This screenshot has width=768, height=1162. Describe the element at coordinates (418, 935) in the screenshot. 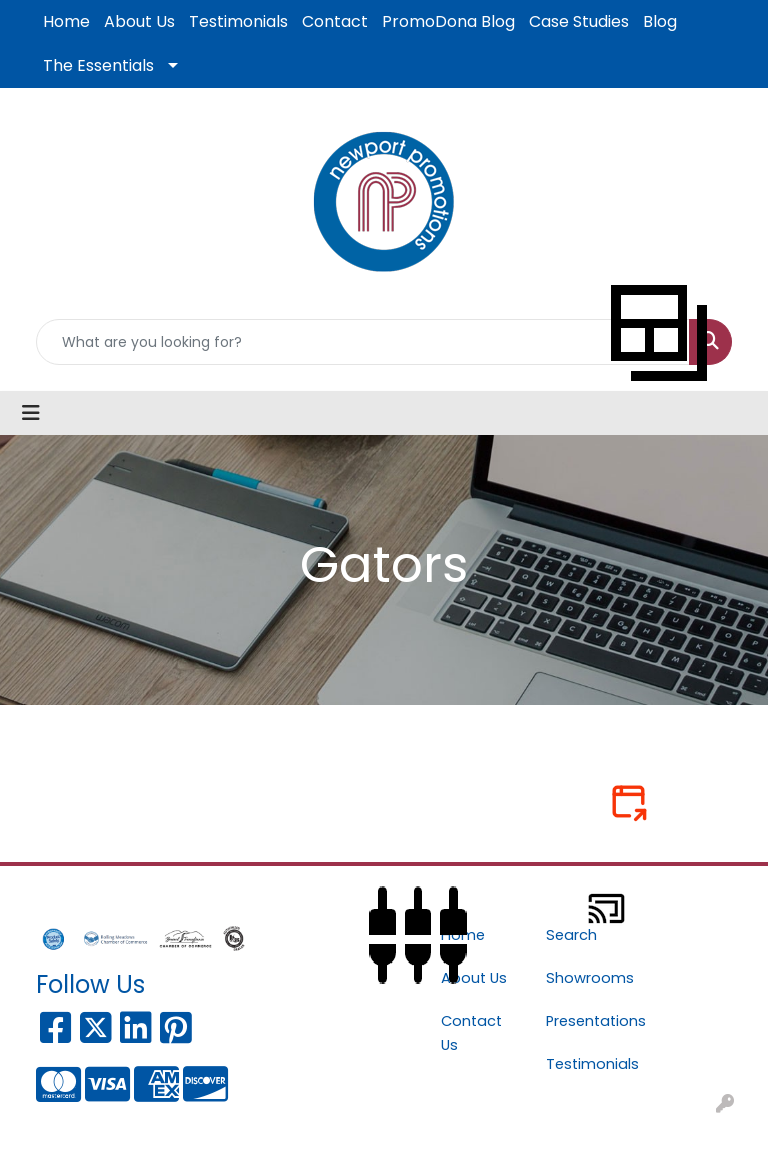

I see `configure audio/video input settings` at that location.